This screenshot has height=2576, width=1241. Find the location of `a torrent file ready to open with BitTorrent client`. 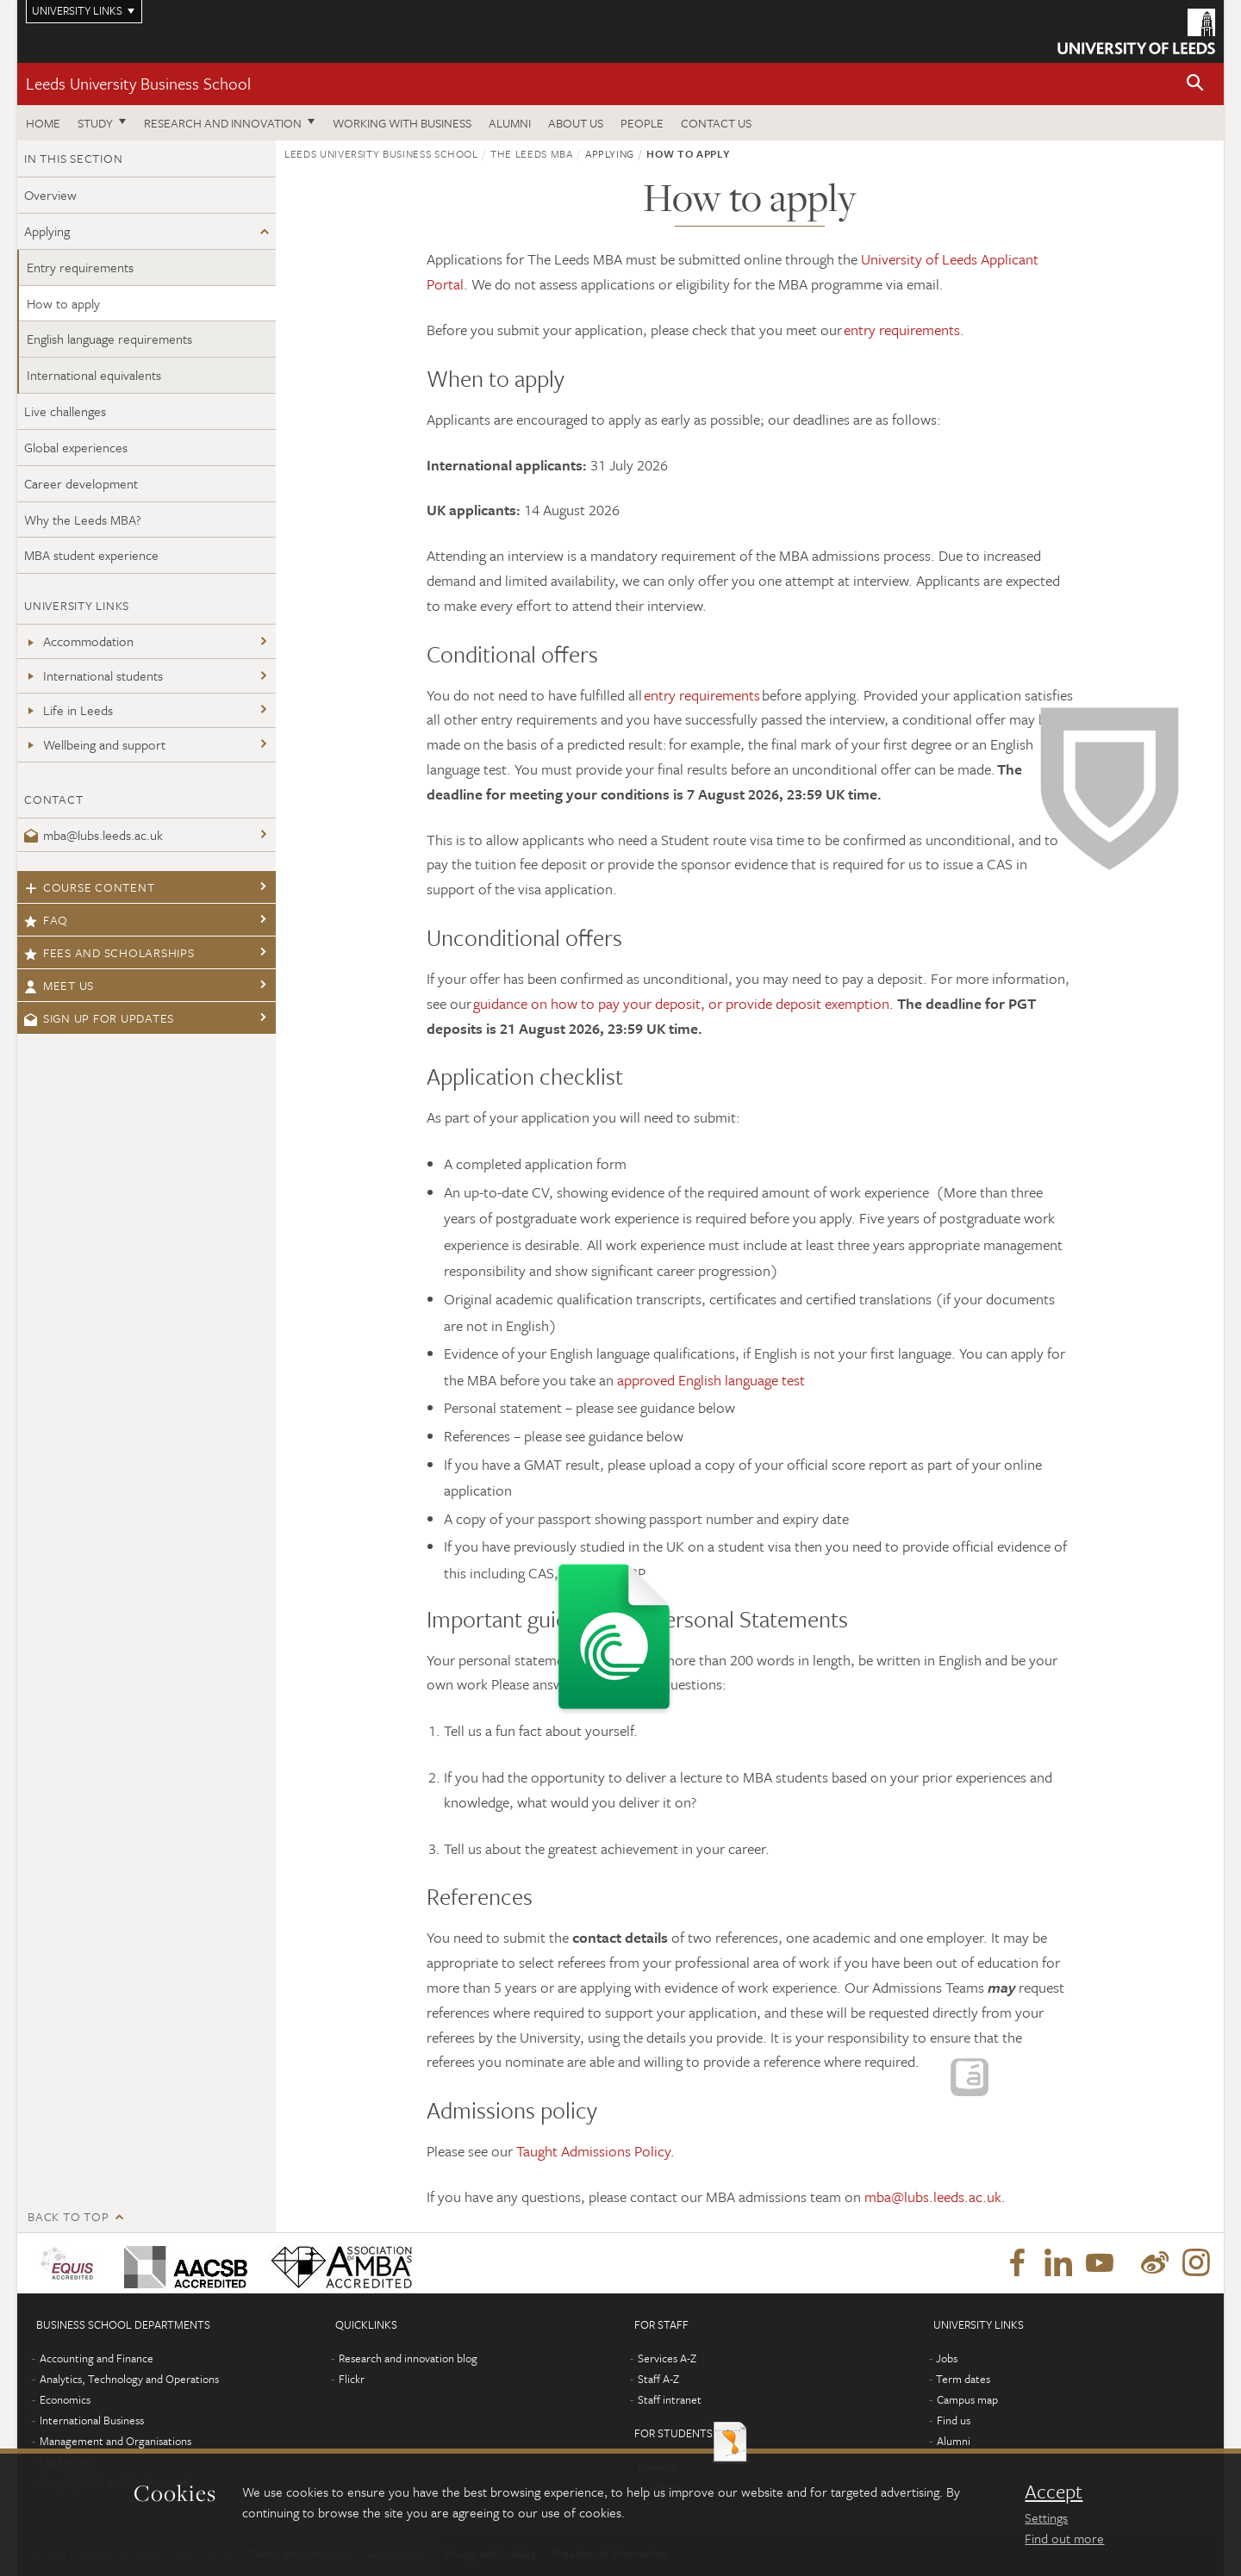

a torrent file ready to open with BitTorrent client is located at coordinates (614, 1636).